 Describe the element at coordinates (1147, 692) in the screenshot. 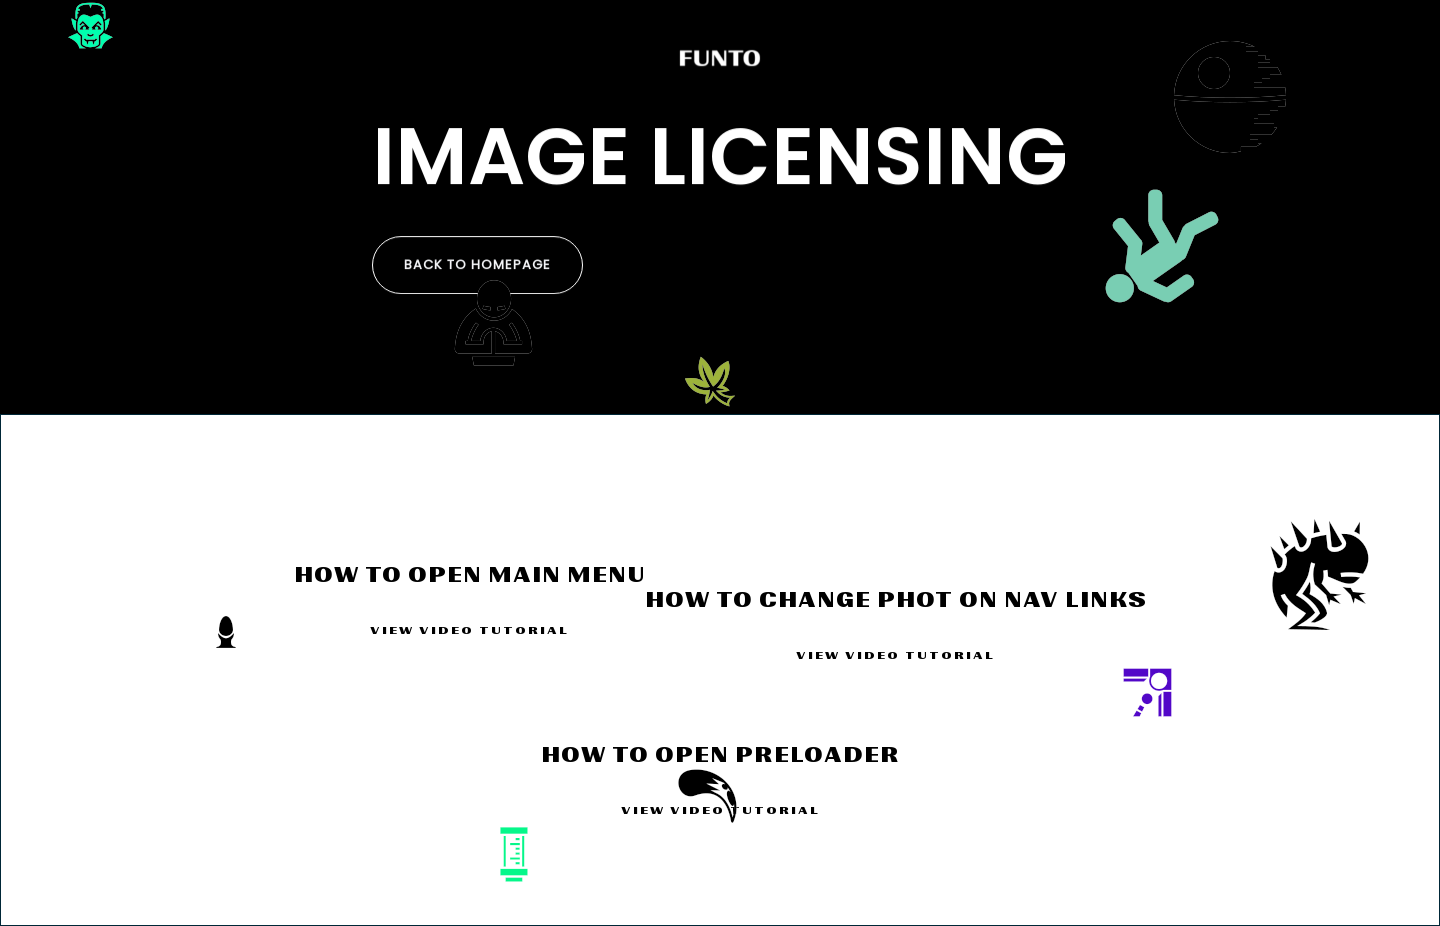

I see `access billiards or pool game` at that location.